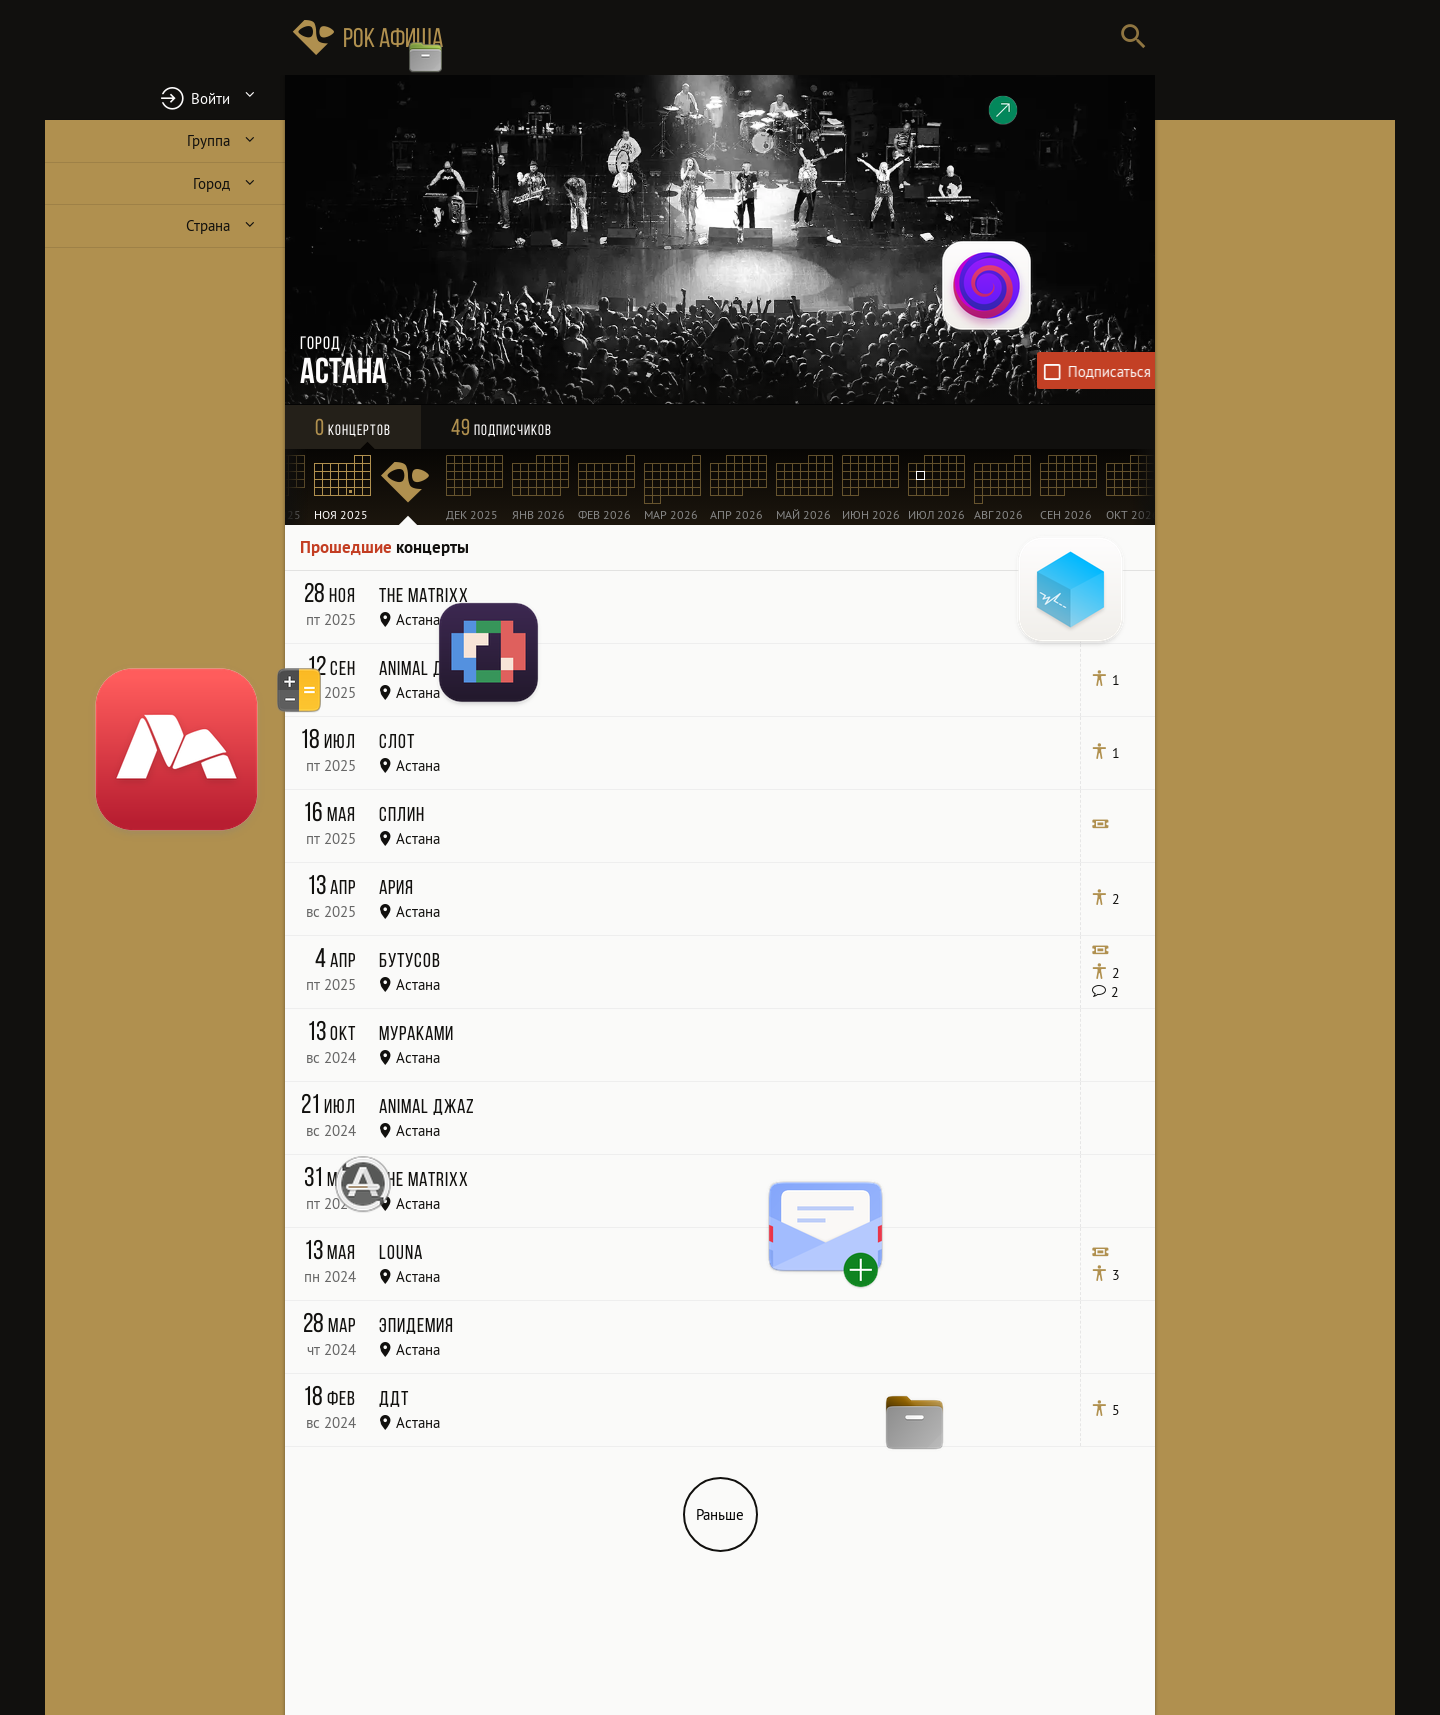 The width and height of the screenshot is (1440, 1715). I want to click on compose a new email message, so click(825, 1226).